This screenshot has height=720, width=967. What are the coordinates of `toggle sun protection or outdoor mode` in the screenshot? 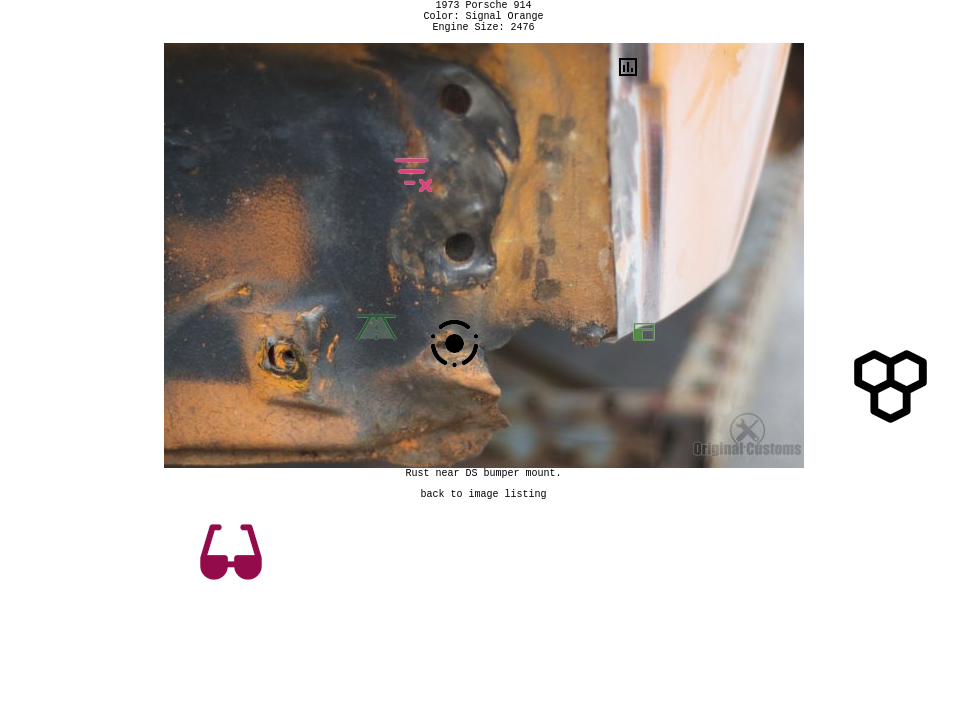 It's located at (231, 552).